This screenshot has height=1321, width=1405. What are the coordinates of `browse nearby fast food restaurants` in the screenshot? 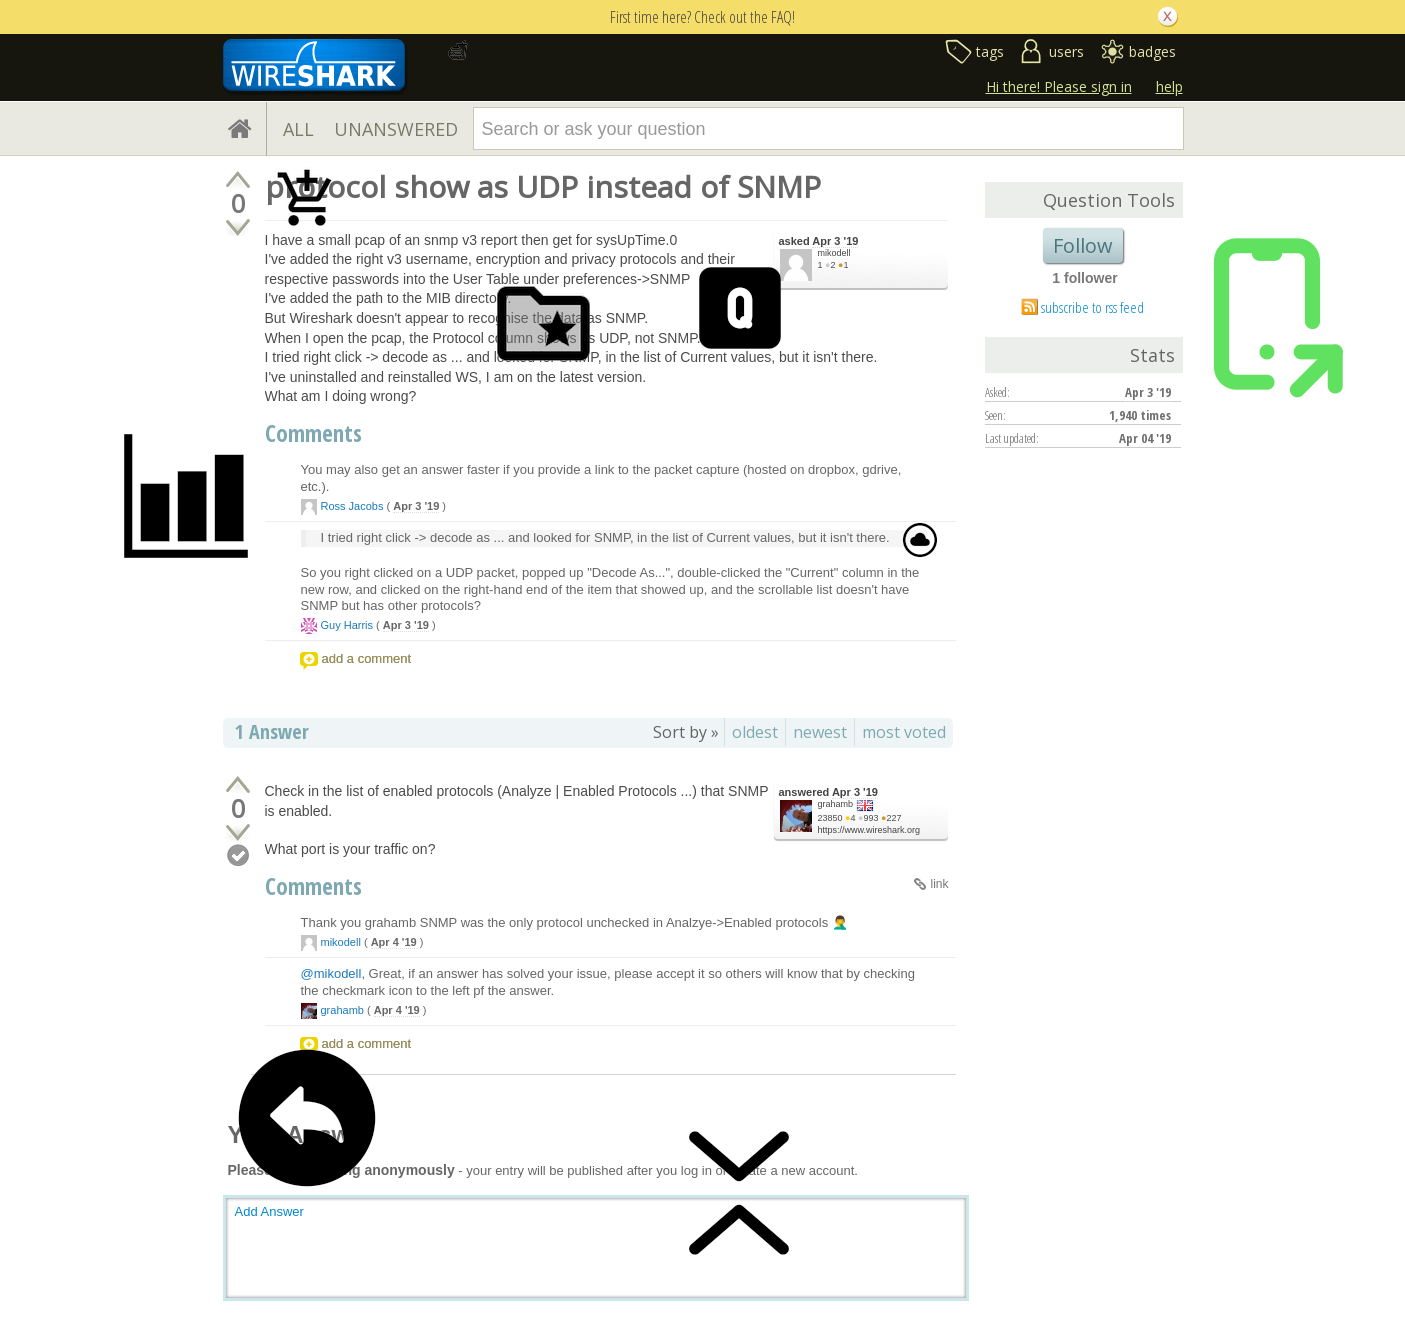 It's located at (458, 50).